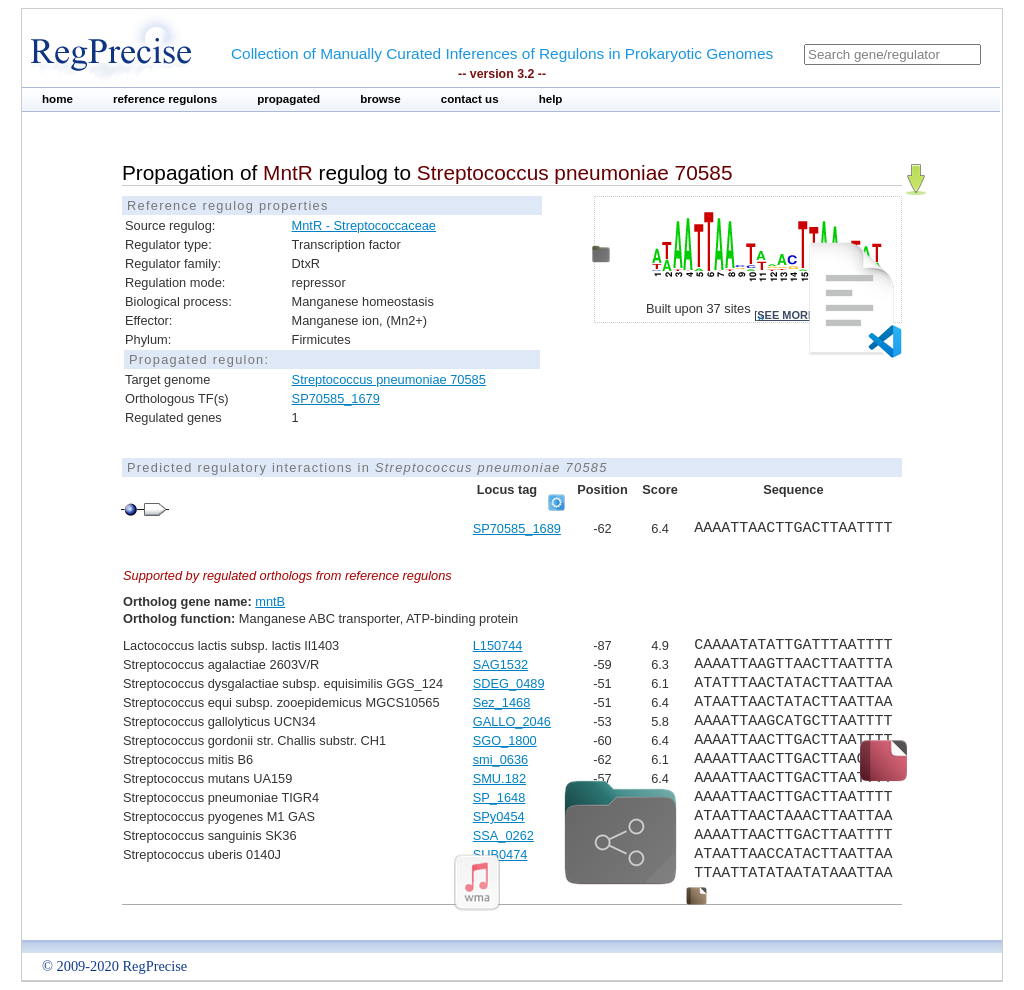 The width and height of the screenshot is (1024, 990). What do you see at coordinates (477, 882) in the screenshot?
I see `a windows media audio file` at bounding box center [477, 882].